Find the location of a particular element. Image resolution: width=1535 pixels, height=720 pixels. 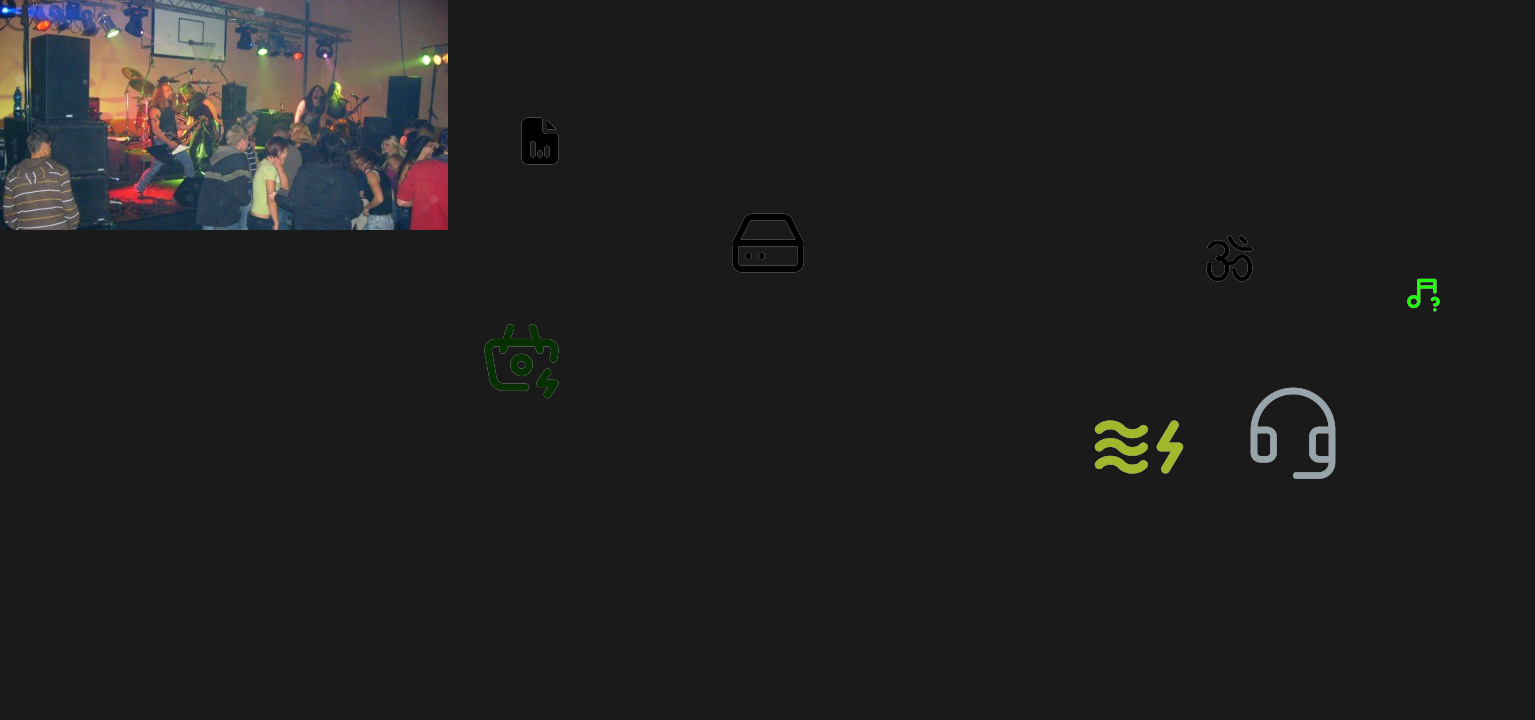

indicates hinduism or hindu-related content is located at coordinates (1229, 258).